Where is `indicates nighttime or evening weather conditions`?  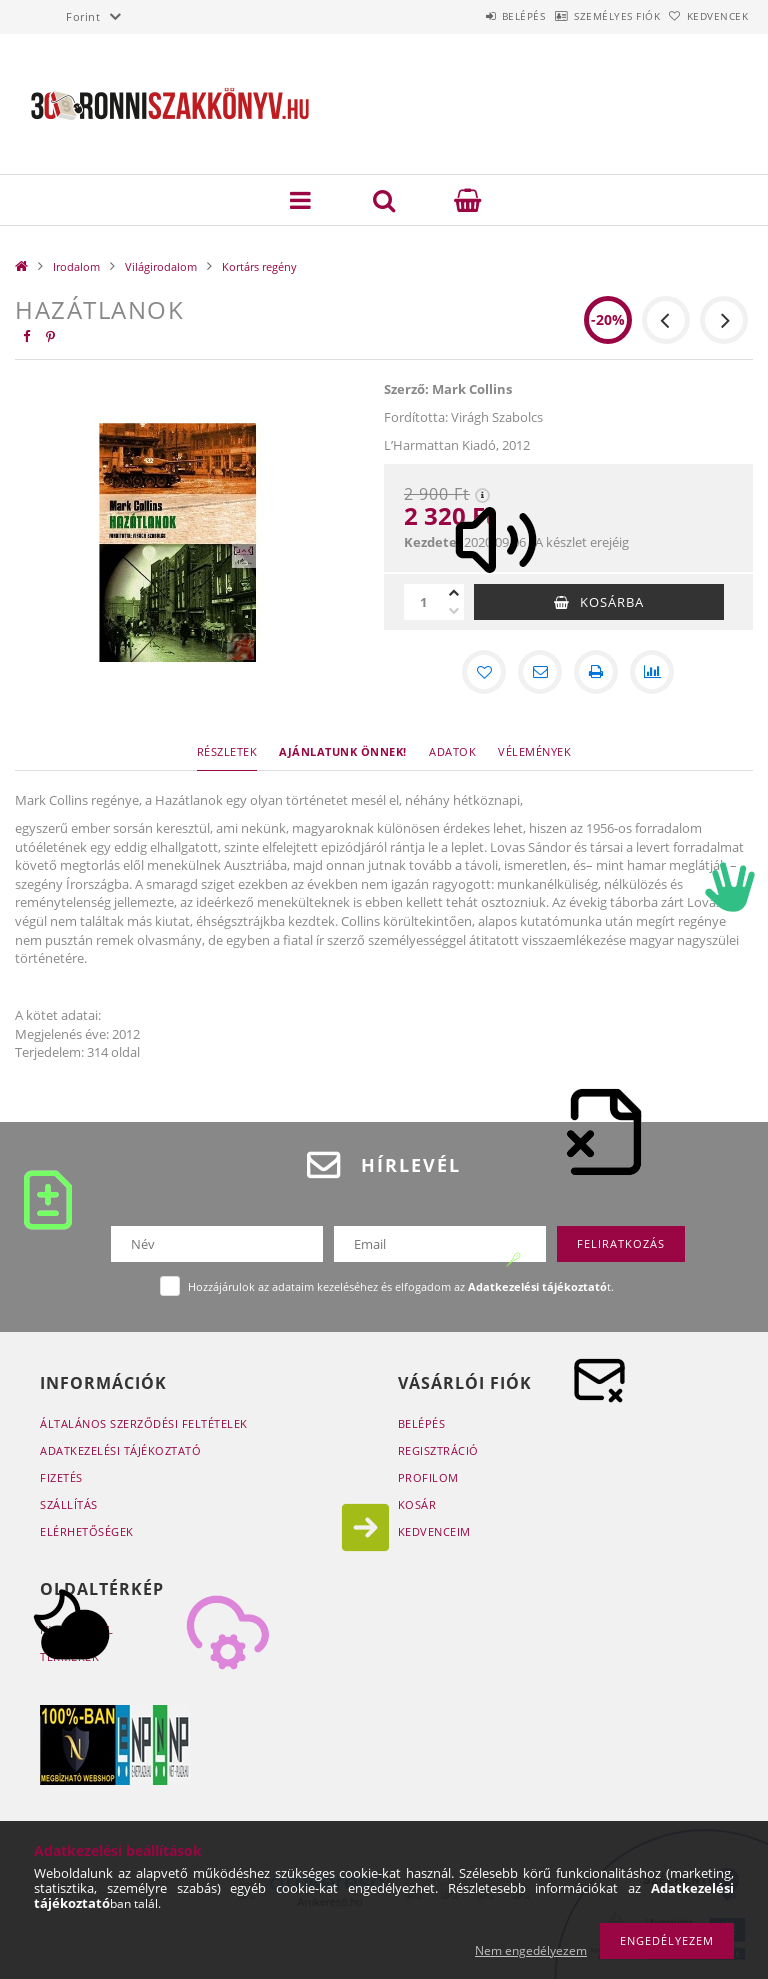
indicates nighttime or evening weather conditions is located at coordinates (70, 1628).